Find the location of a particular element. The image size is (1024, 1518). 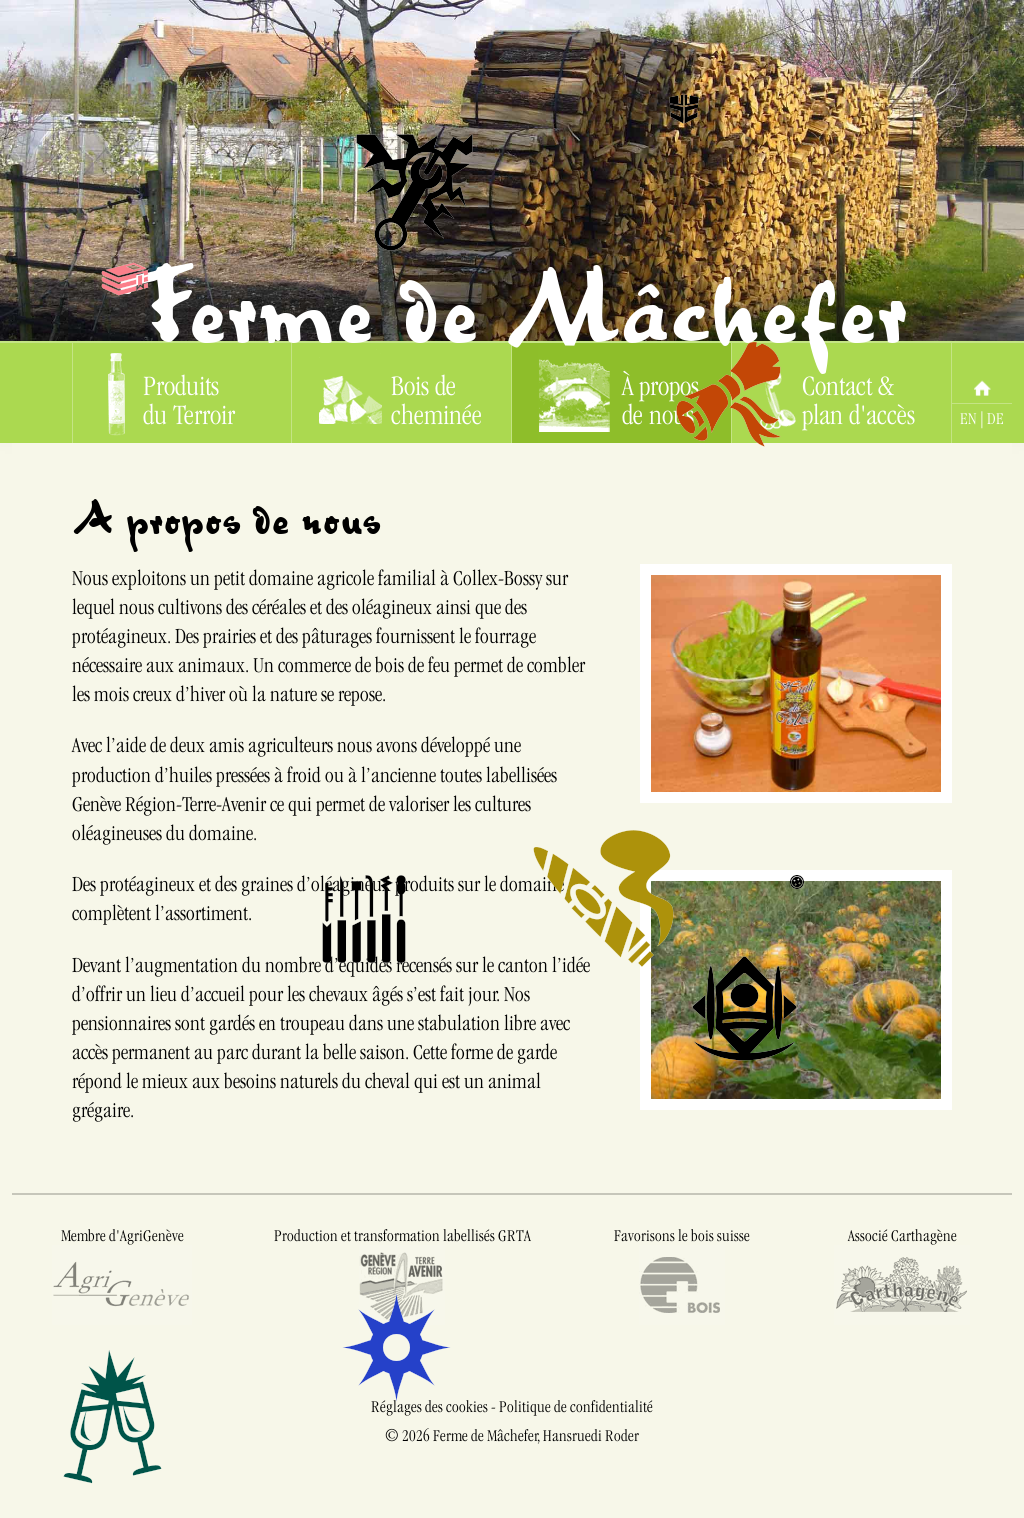

celebrate an achievement or milestone is located at coordinates (112, 1416).